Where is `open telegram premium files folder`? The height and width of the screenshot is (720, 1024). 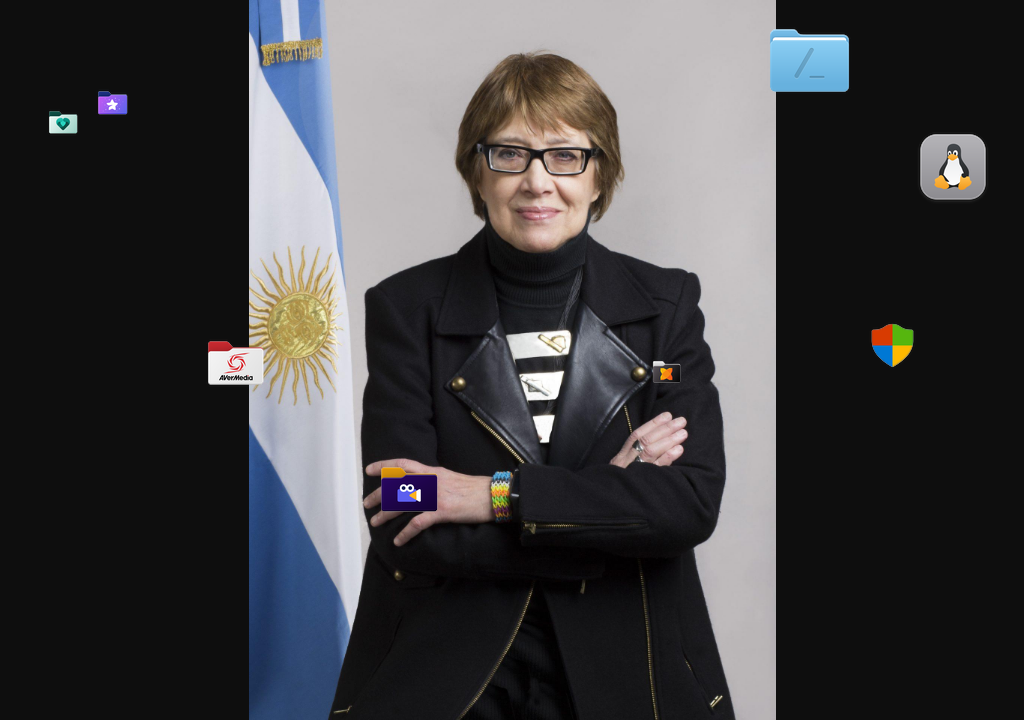 open telegram premium files folder is located at coordinates (112, 103).